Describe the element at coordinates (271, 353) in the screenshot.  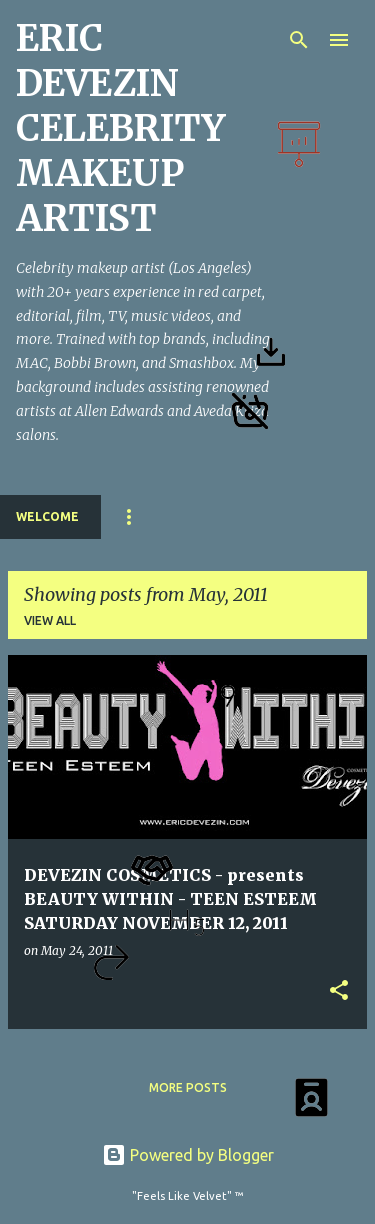
I see `download a file to your device` at that location.